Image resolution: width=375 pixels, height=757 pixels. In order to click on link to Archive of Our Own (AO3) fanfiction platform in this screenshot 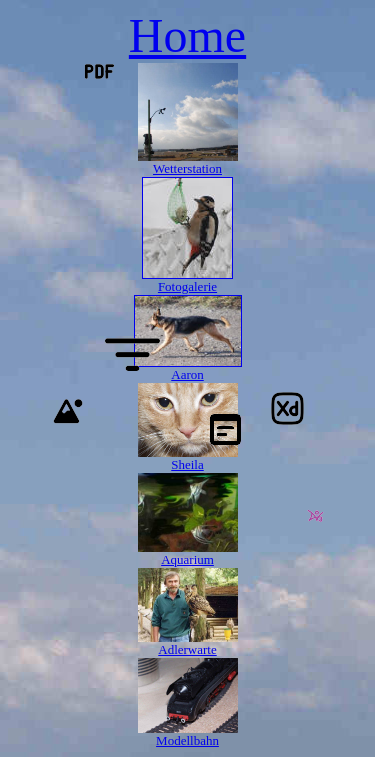, I will do `click(315, 515)`.